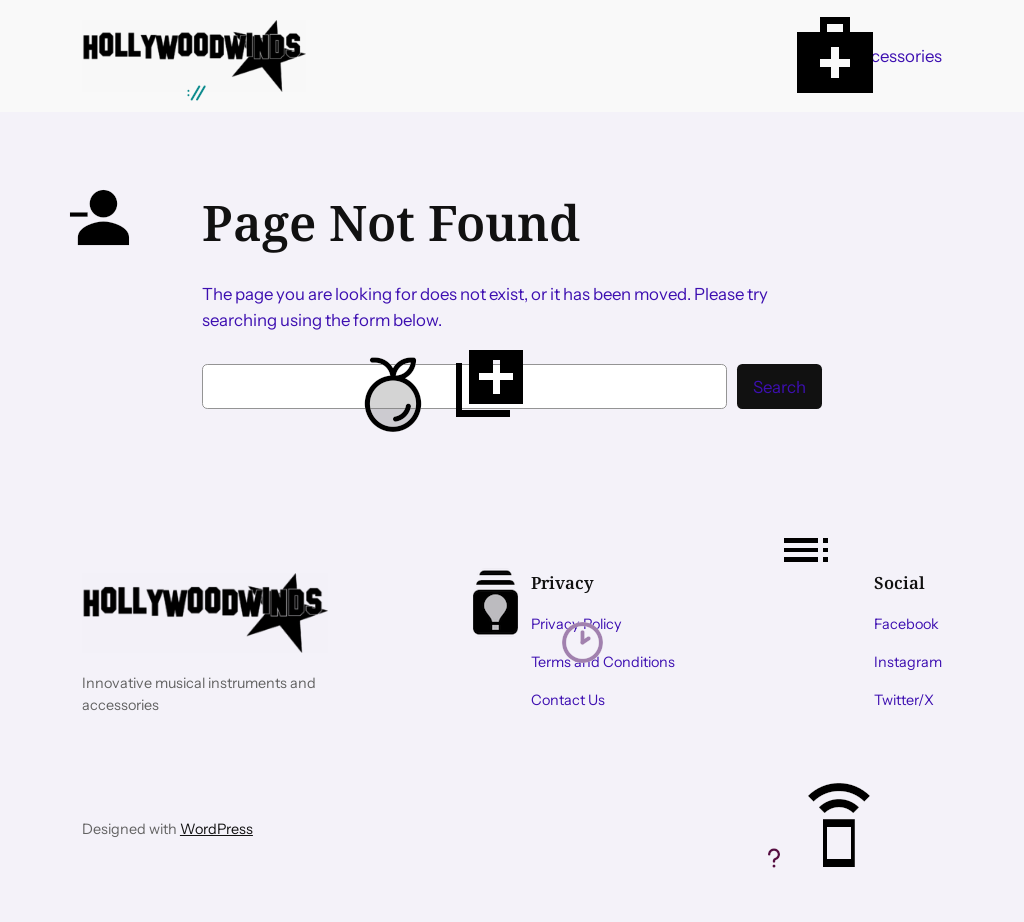 The image size is (1024, 922). What do you see at coordinates (806, 550) in the screenshot?
I see `view table of contents` at bounding box center [806, 550].